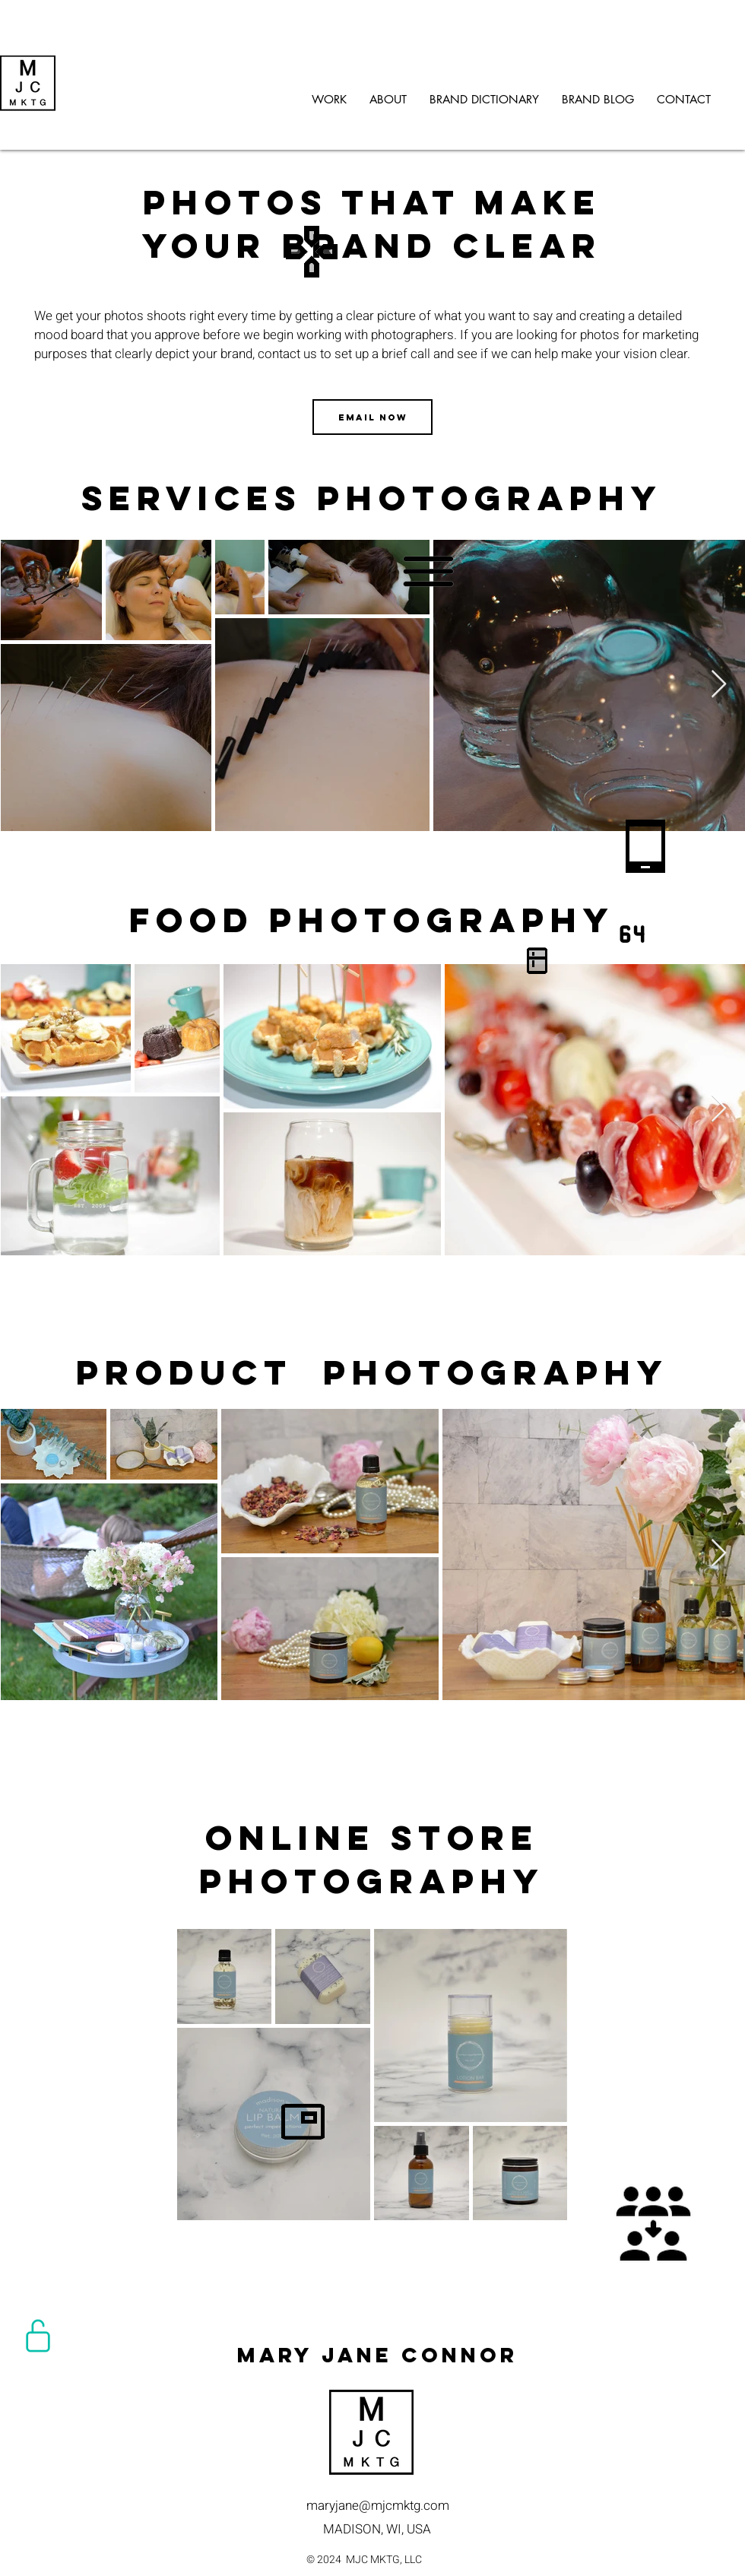 The image size is (745, 2576). What do you see at coordinates (428, 571) in the screenshot?
I see `open navigation menu` at bounding box center [428, 571].